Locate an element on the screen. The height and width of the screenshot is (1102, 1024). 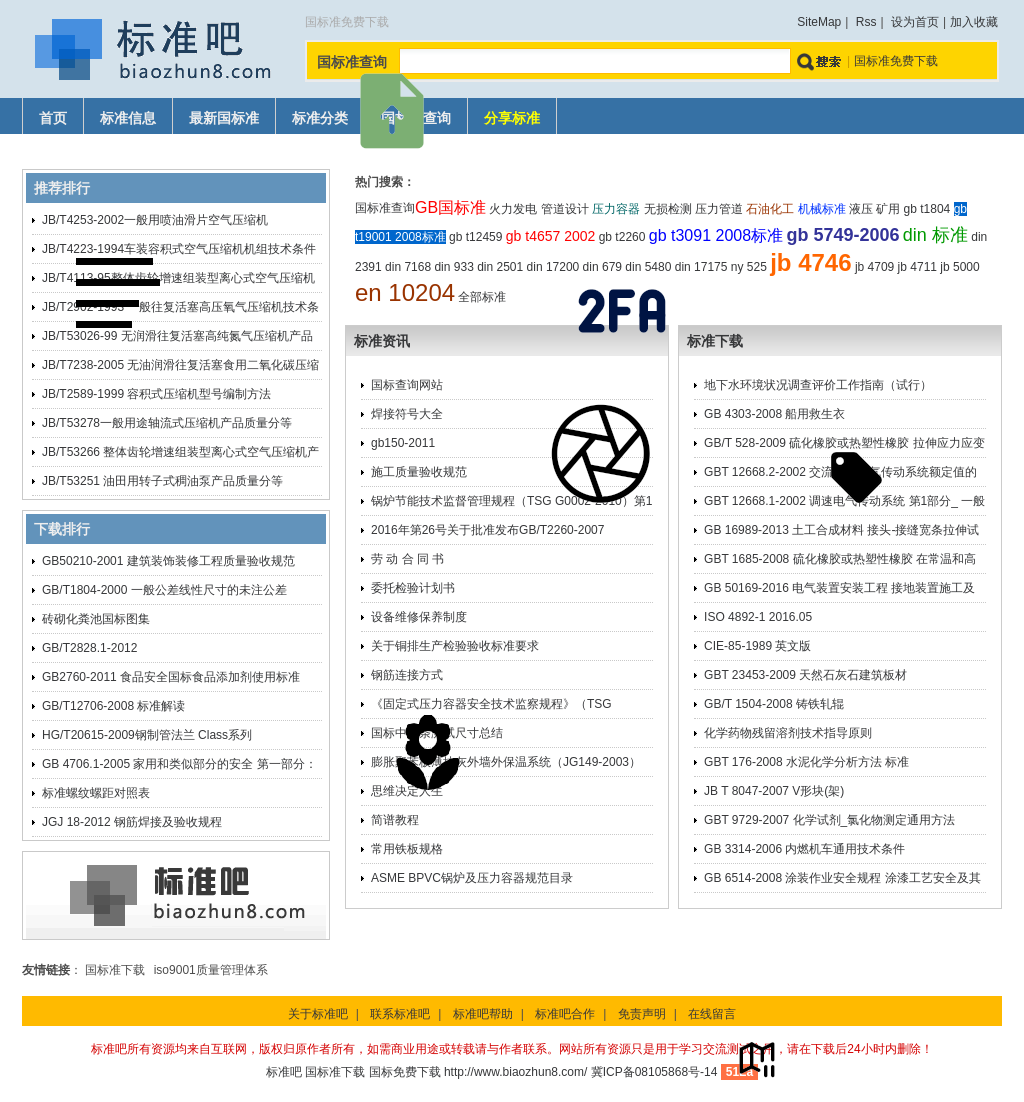
pause map navigation or tracking is located at coordinates (757, 1058).